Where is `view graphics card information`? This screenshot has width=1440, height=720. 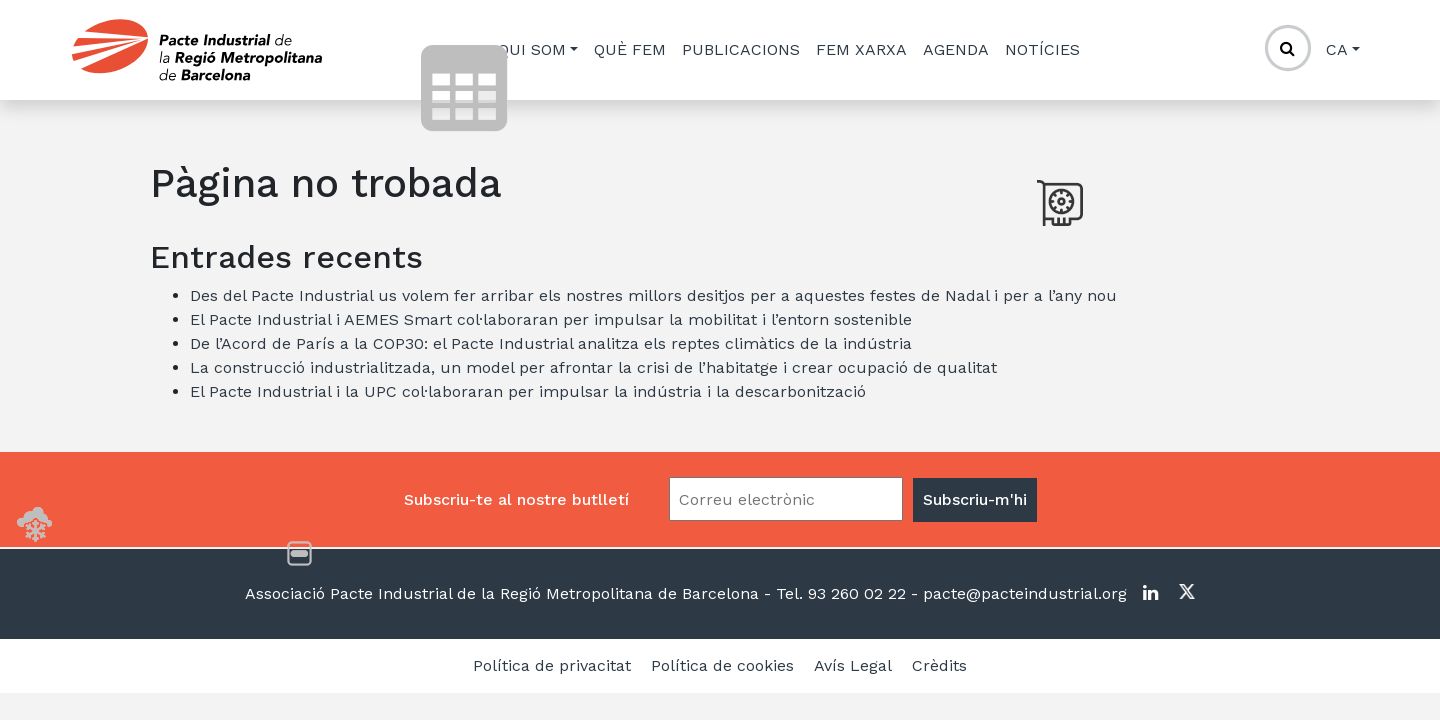
view graphics card information is located at coordinates (1060, 203).